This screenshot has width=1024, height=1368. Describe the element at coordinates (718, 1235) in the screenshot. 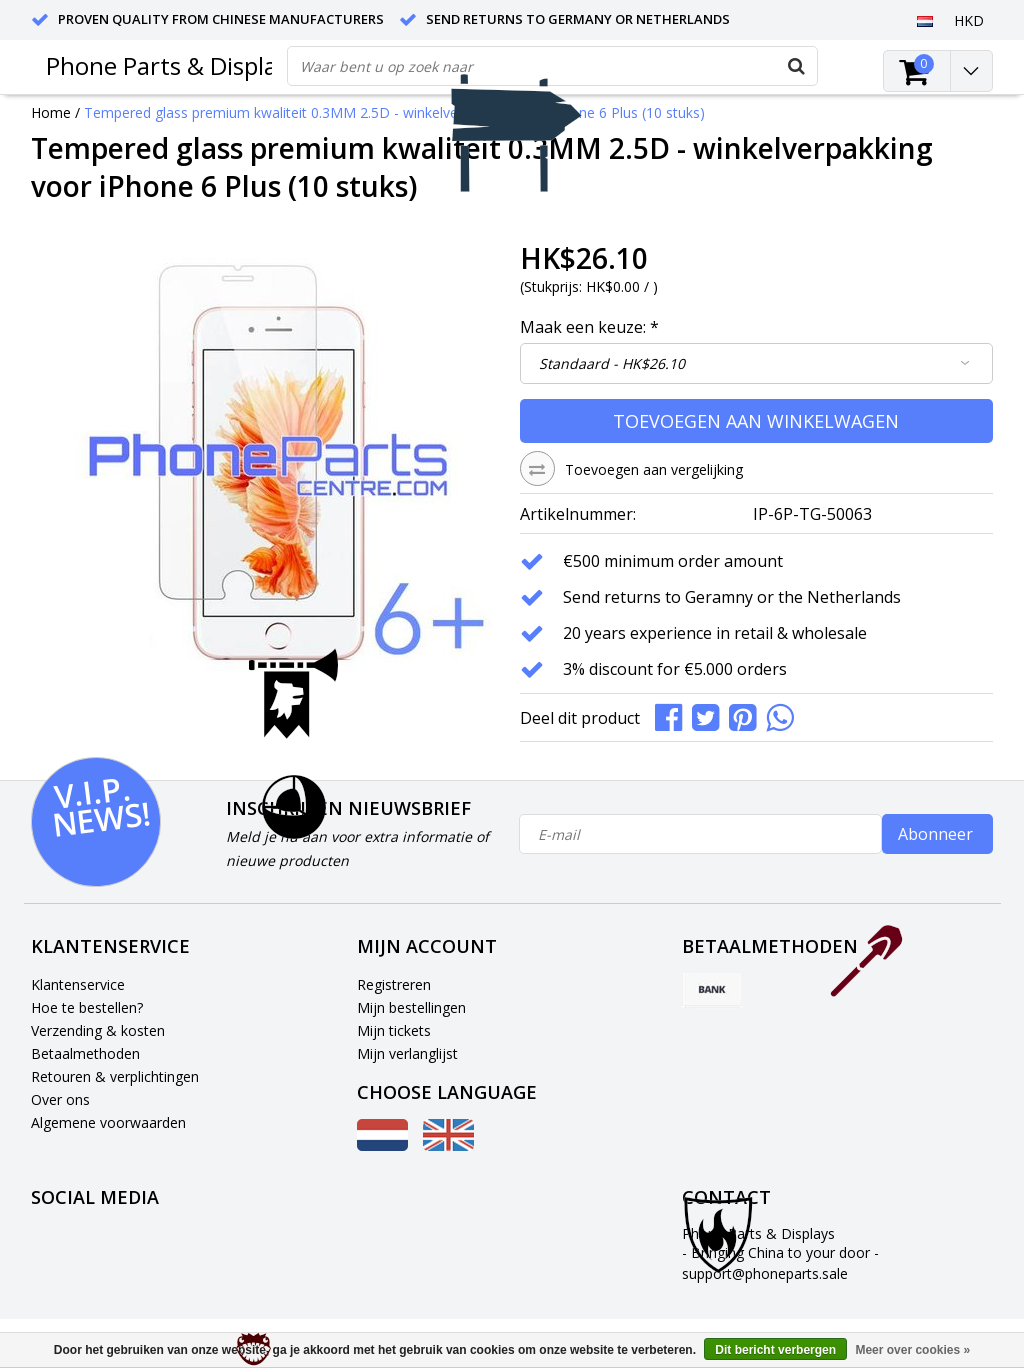

I see `activate fire protection or resistance` at that location.